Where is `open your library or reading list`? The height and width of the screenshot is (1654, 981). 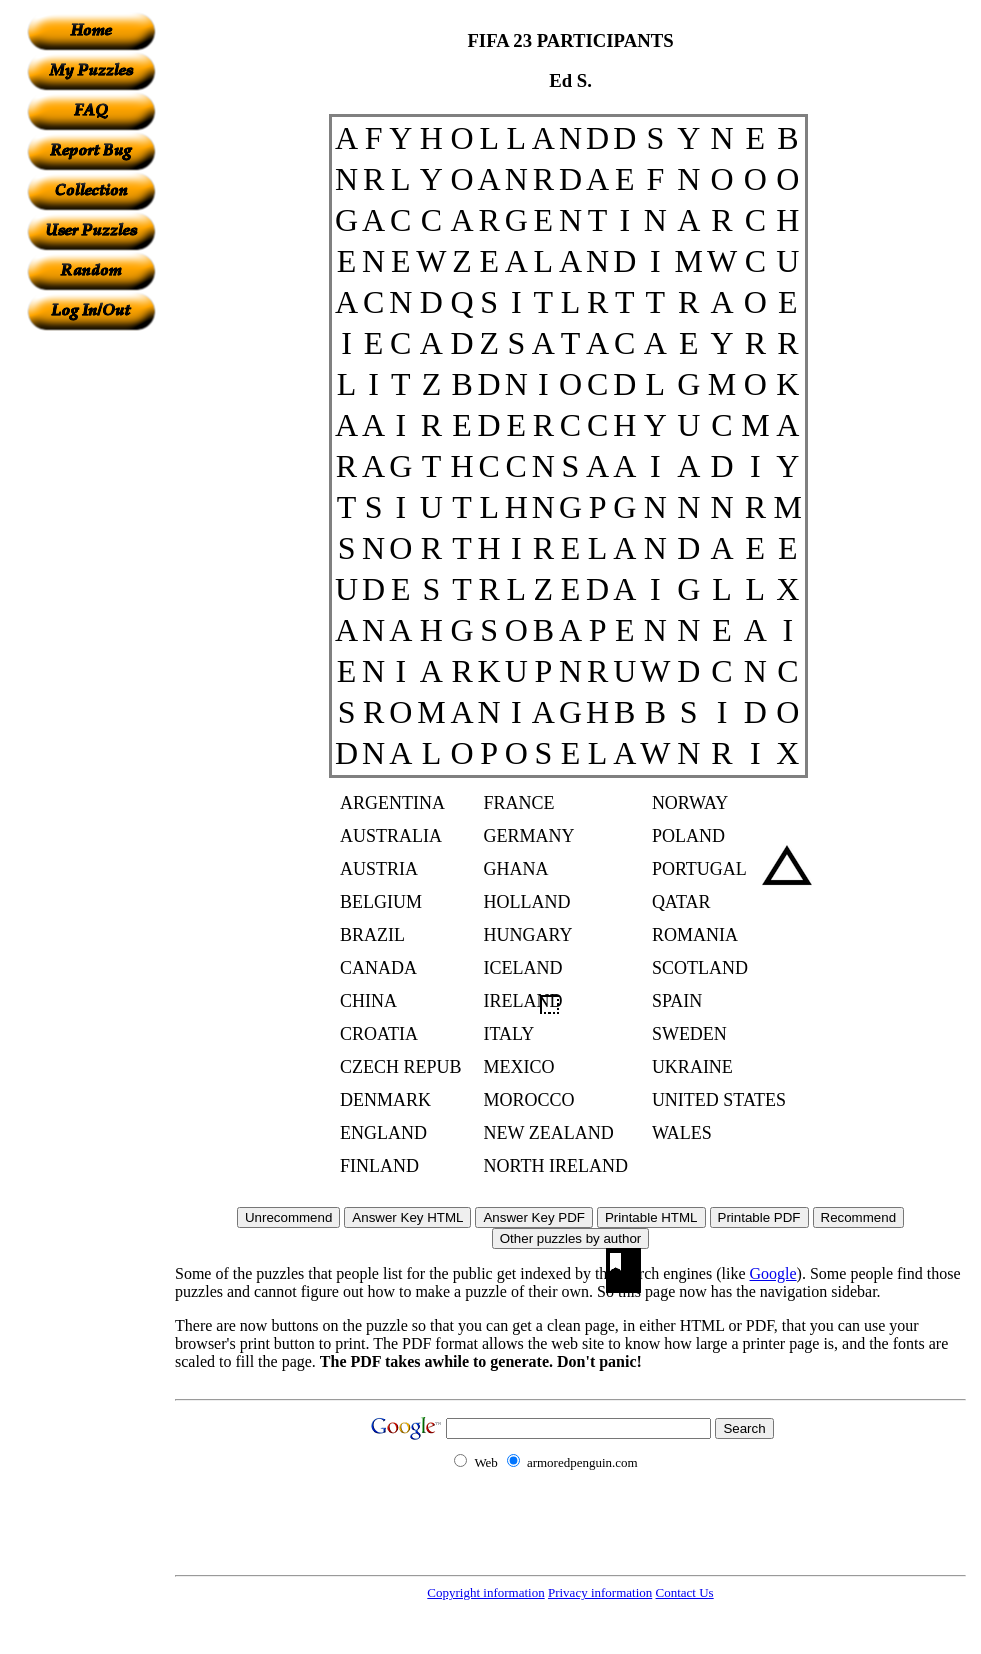
open your library or reading list is located at coordinates (623, 1270).